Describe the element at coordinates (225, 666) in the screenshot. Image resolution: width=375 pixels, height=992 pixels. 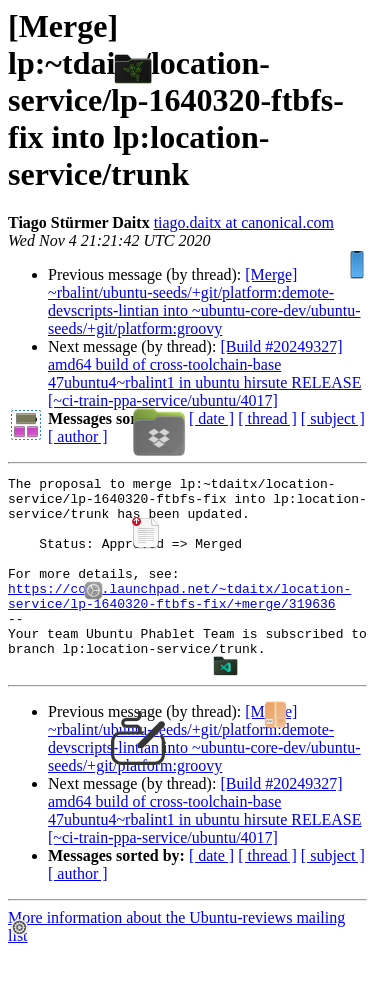
I see `folder containing VS Code Insider projects` at that location.